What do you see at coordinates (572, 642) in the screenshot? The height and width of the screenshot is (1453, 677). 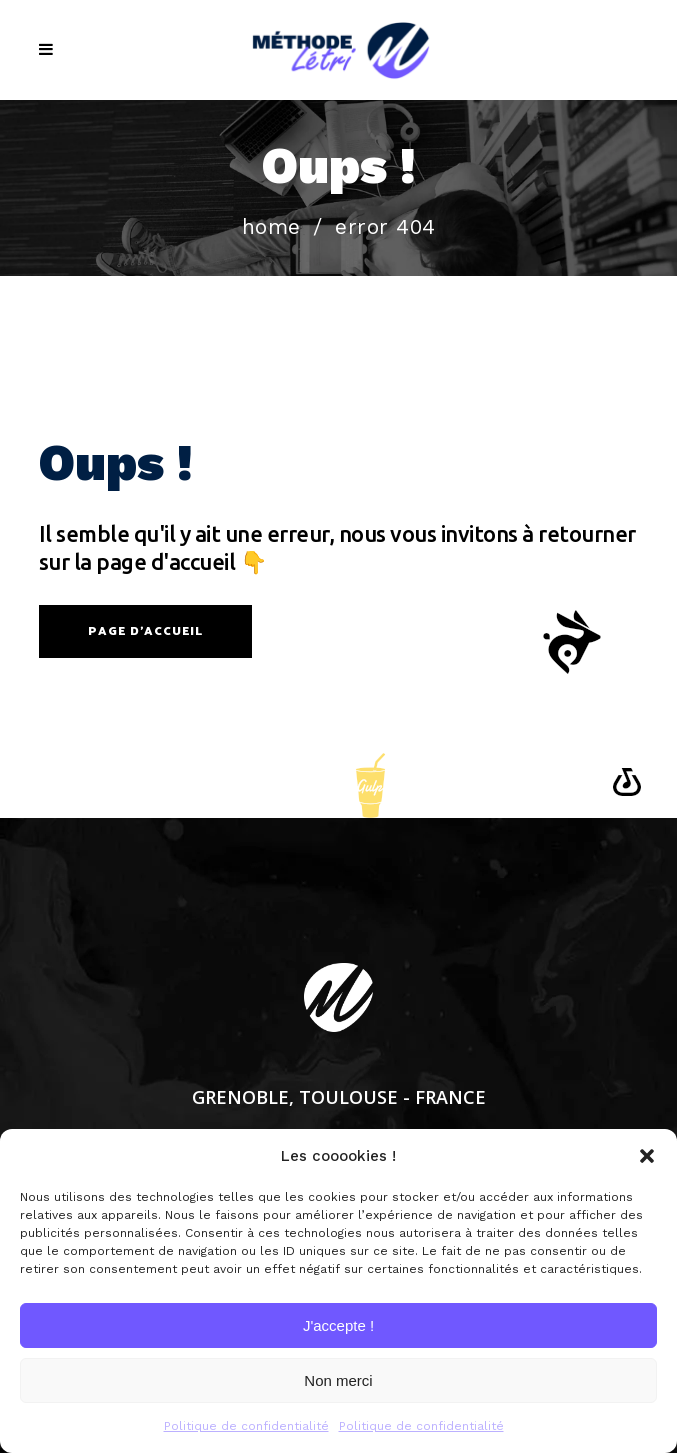 I see `bunny.net logo` at bounding box center [572, 642].